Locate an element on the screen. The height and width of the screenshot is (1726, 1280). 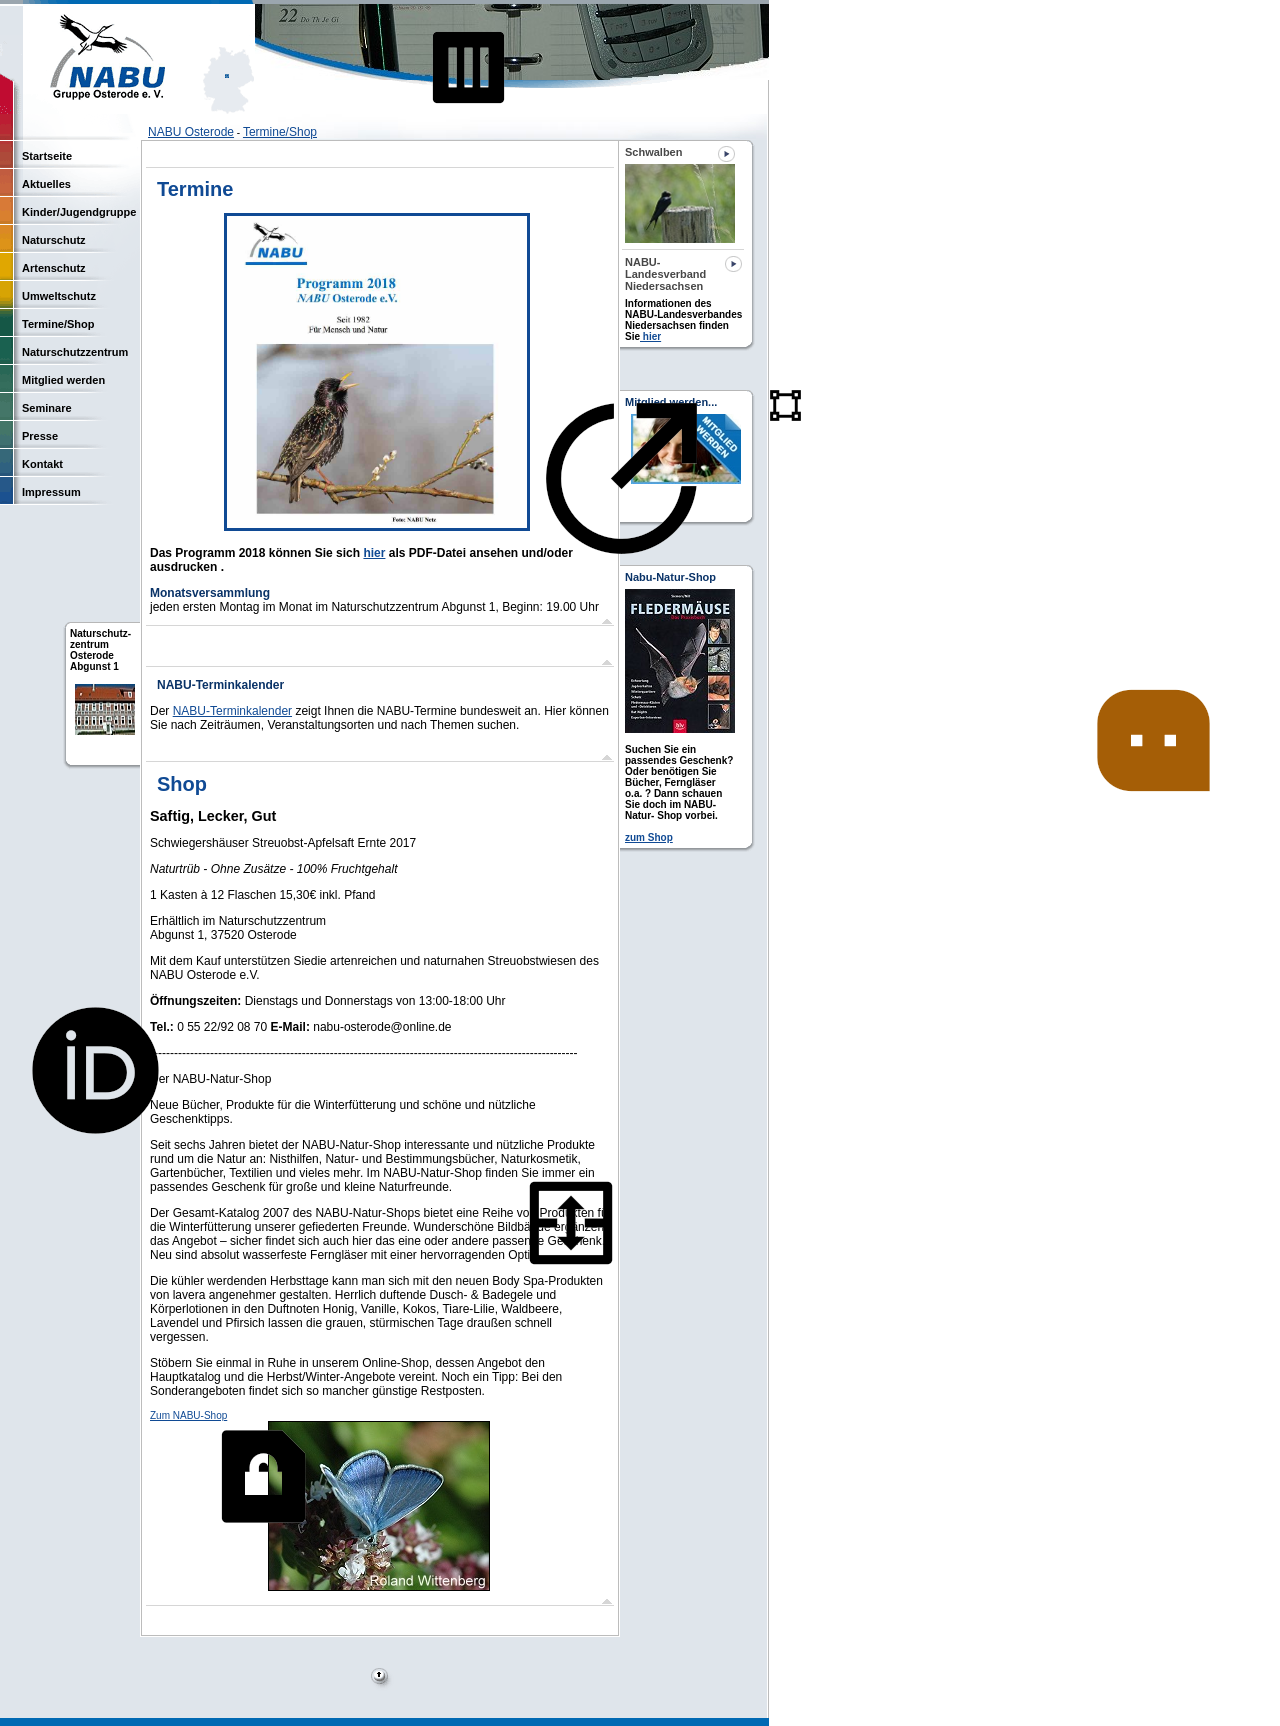
share this content with others is located at coordinates (621, 478).